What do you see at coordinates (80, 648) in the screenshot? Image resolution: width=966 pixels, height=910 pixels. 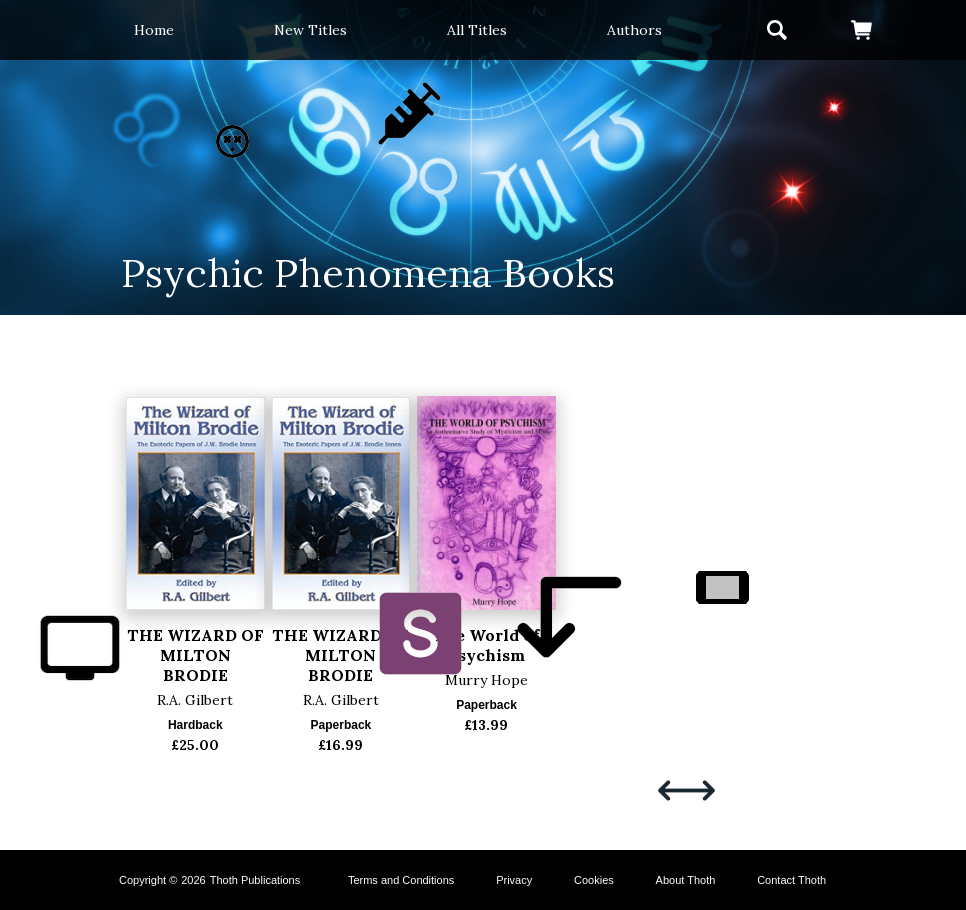 I see `access tv or display settings` at bounding box center [80, 648].